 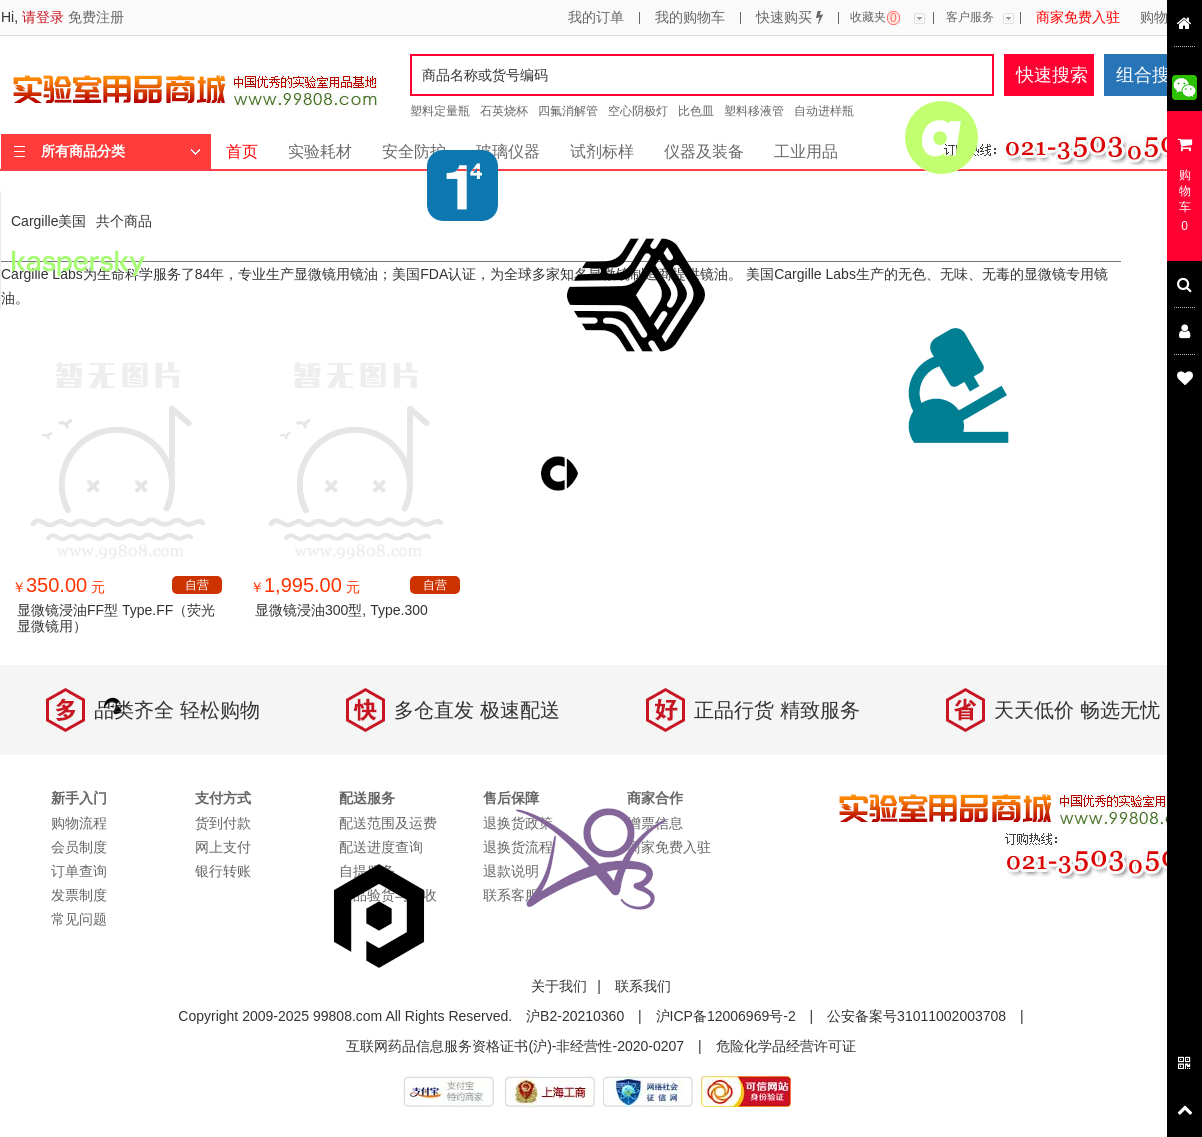 I want to click on open the AirAsia app, so click(x=941, y=137).